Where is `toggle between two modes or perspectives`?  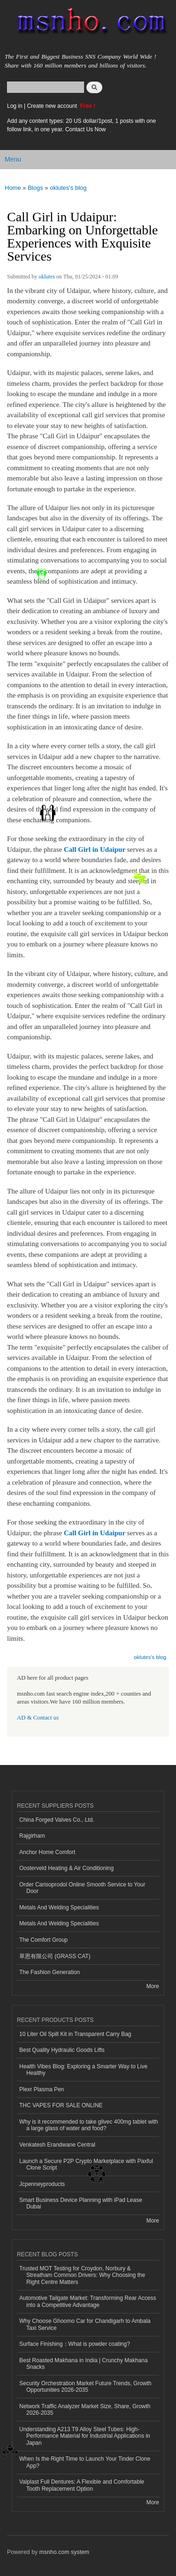 toggle between two modes or perspectives is located at coordinates (47, 812).